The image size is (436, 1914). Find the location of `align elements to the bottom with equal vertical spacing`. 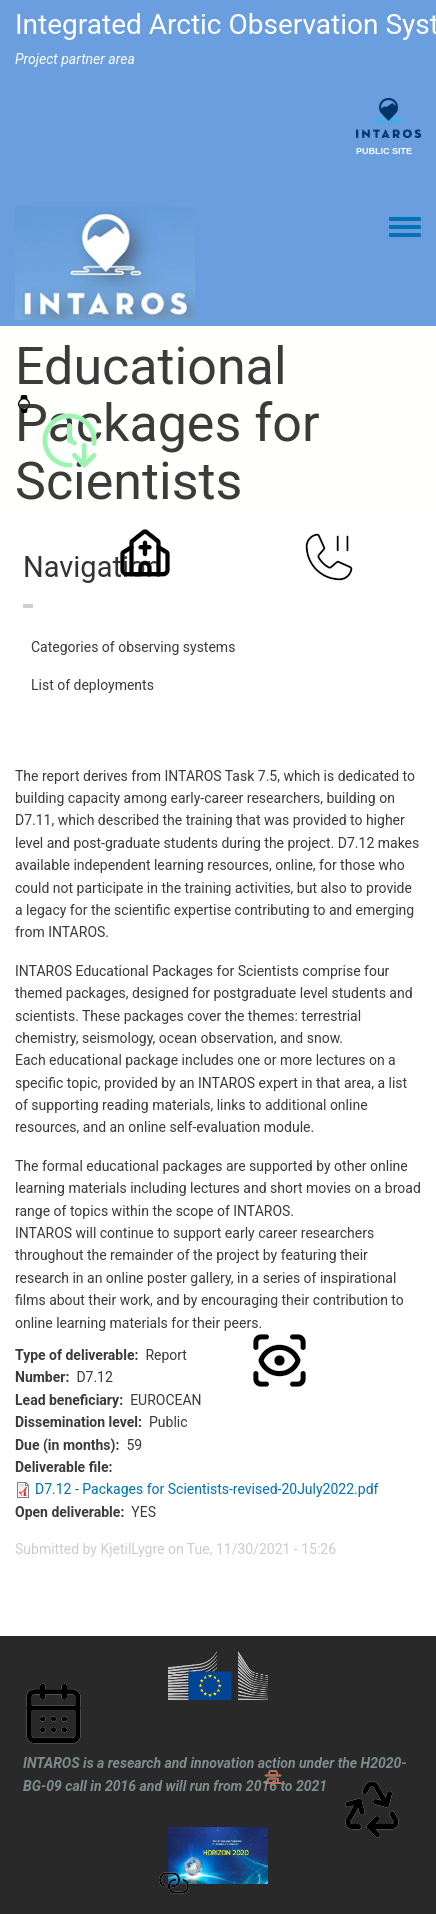

align elements to the bottom with equal vertical spacing is located at coordinates (273, 1777).